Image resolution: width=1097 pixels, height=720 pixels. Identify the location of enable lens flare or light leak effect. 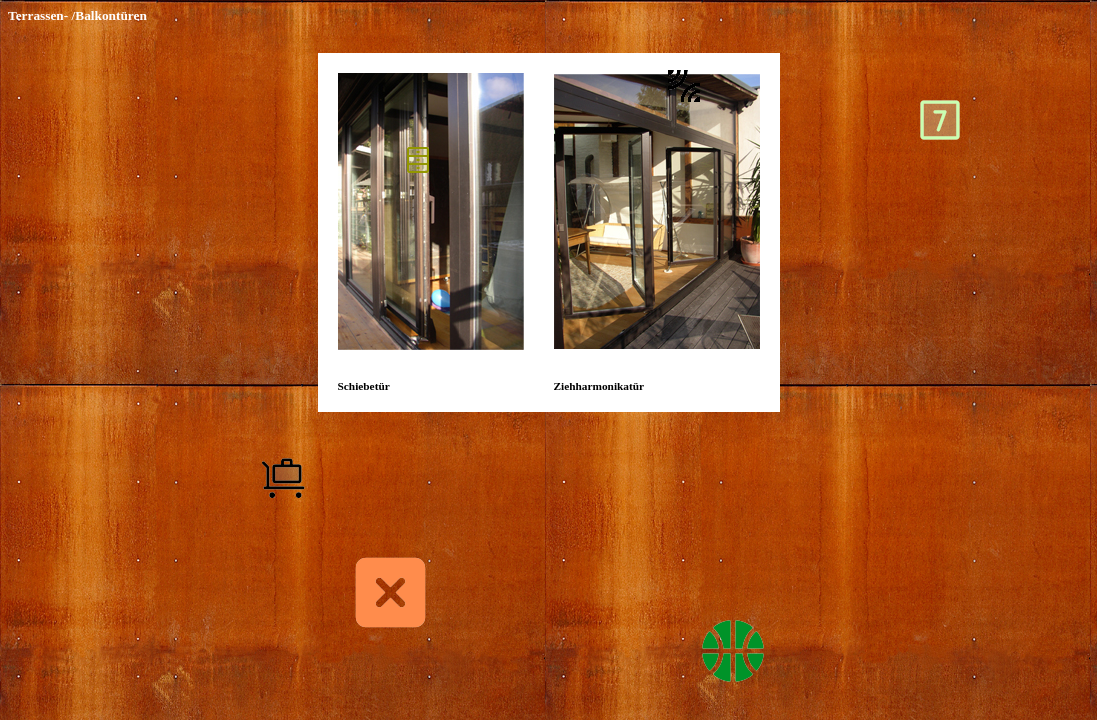
(684, 86).